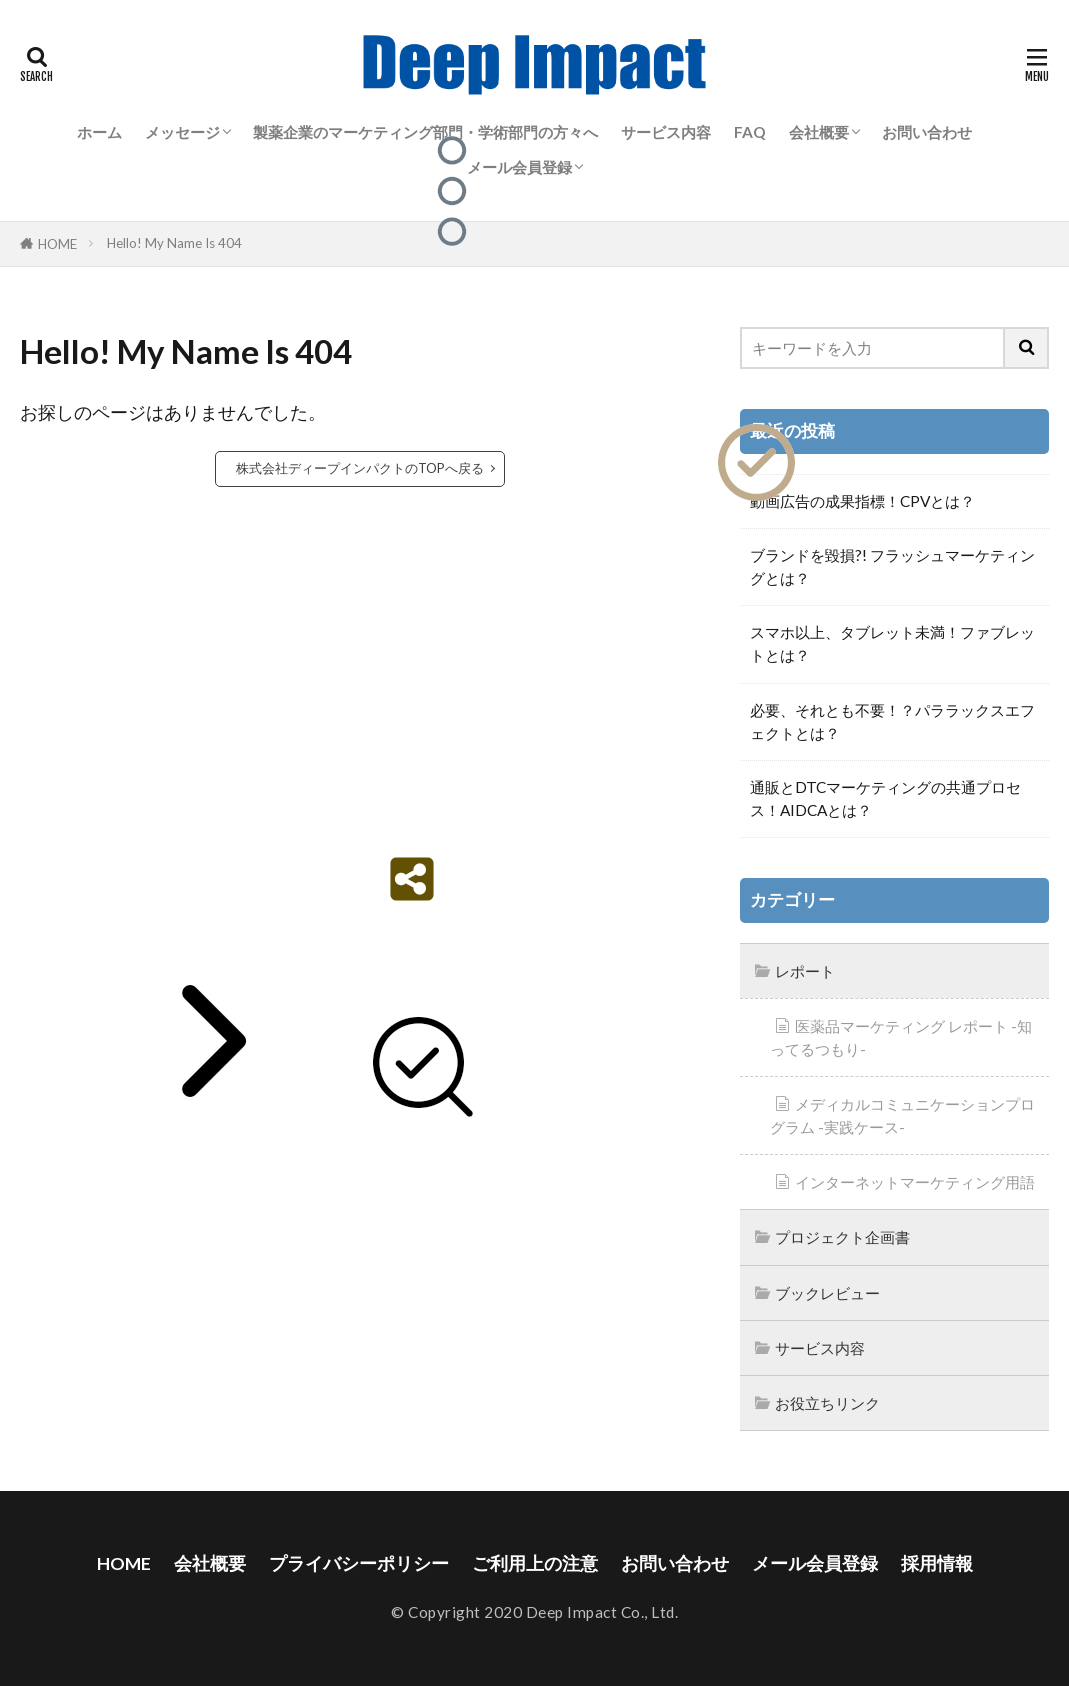 The width and height of the screenshot is (1069, 1686). Describe the element at coordinates (206, 1041) in the screenshot. I see `navigate to the next item or screen` at that location.